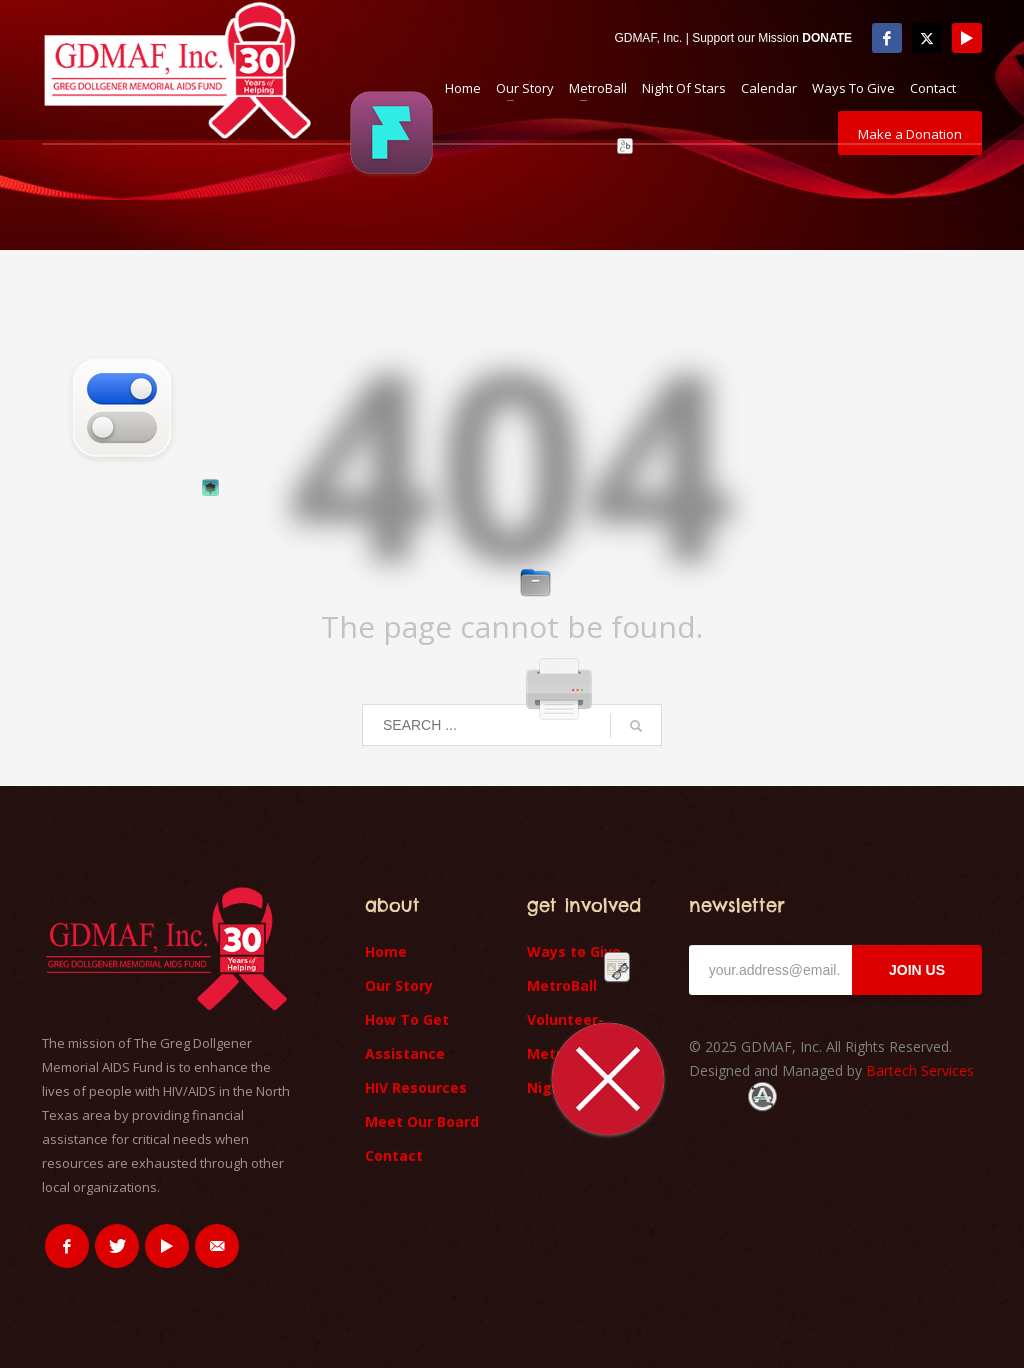 This screenshot has width=1024, height=1368. What do you see at coordinates (608, 1079) in the screenshot?
I see `indicates a file or item that cannot be read or accessed` at bounding box center [608, 1079].